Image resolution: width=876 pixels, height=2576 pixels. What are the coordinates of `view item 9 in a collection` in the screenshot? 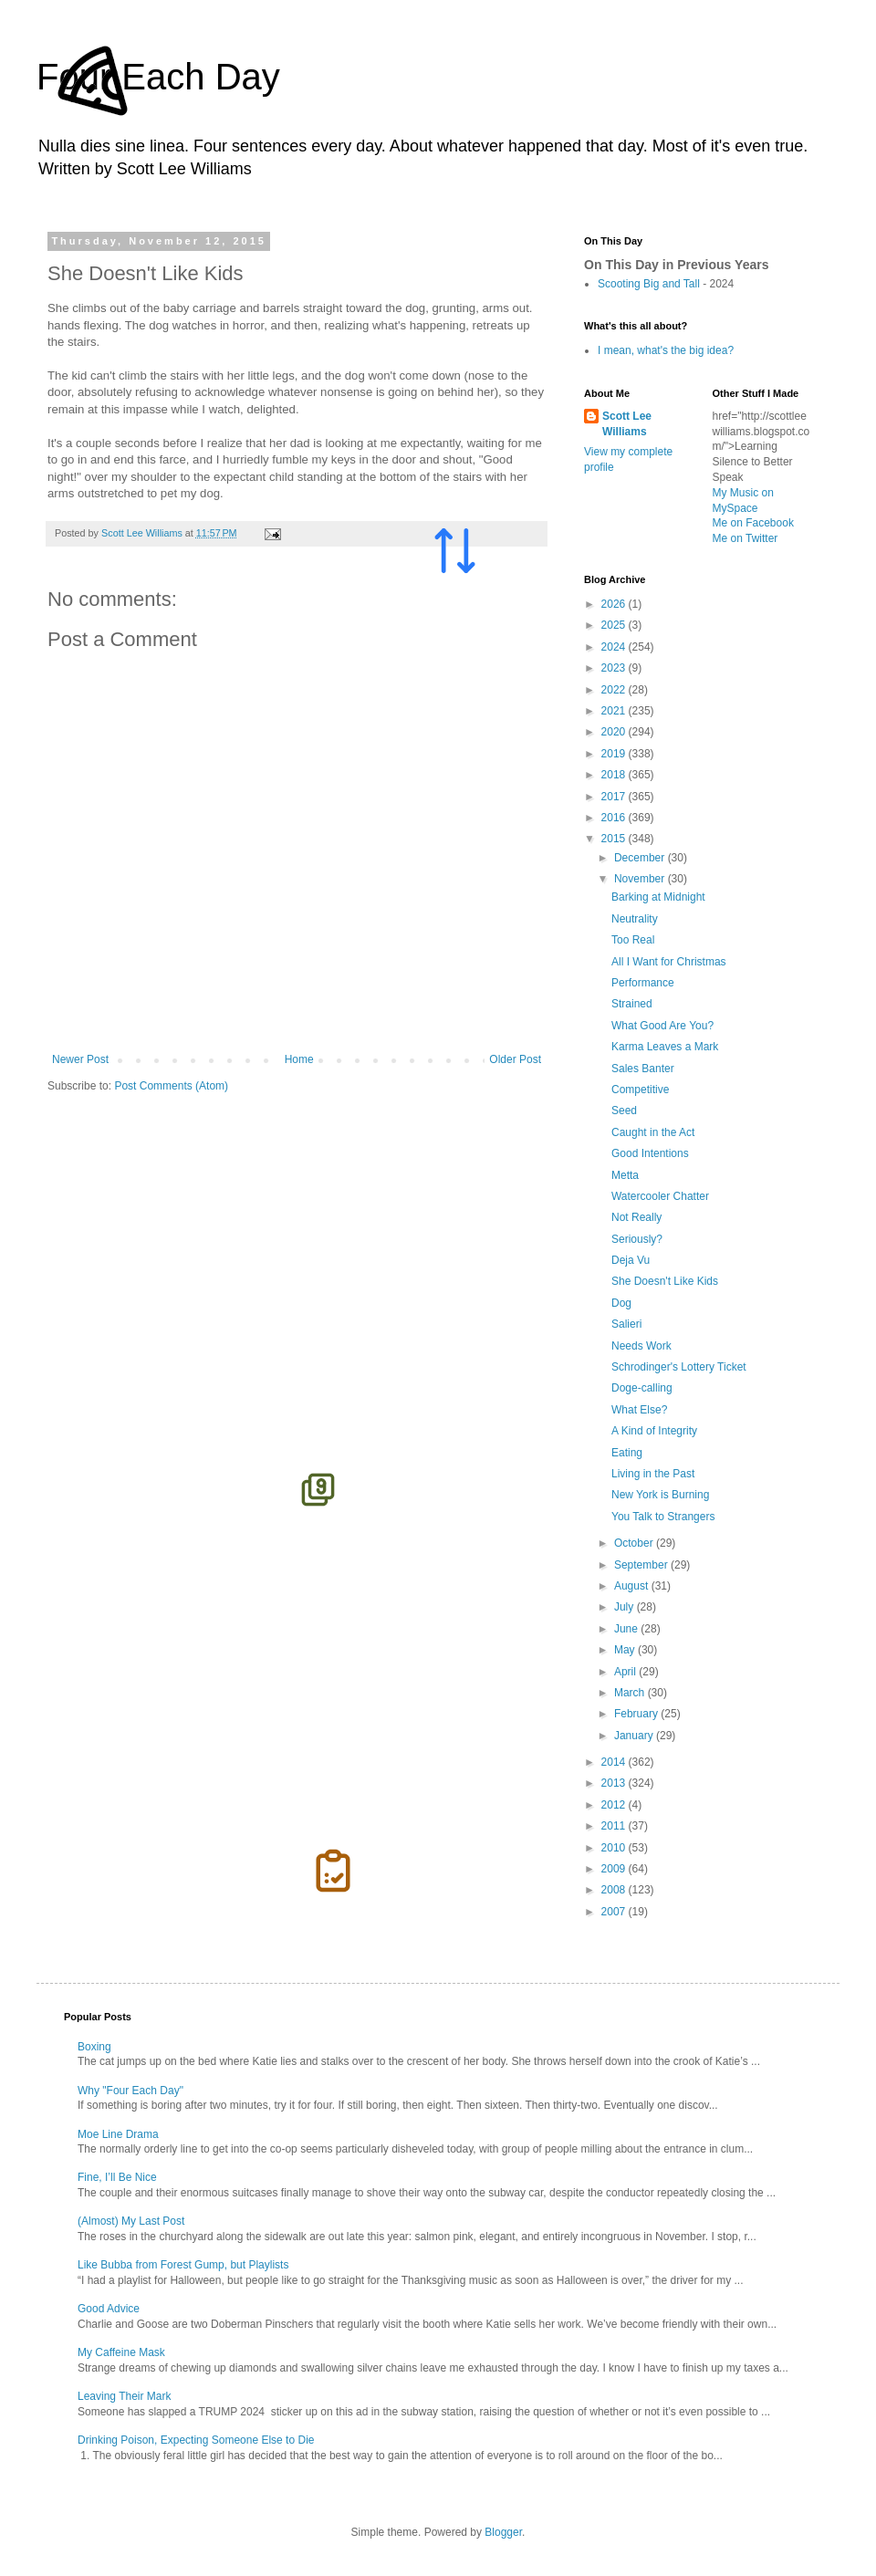 It's located at (318, 1489).